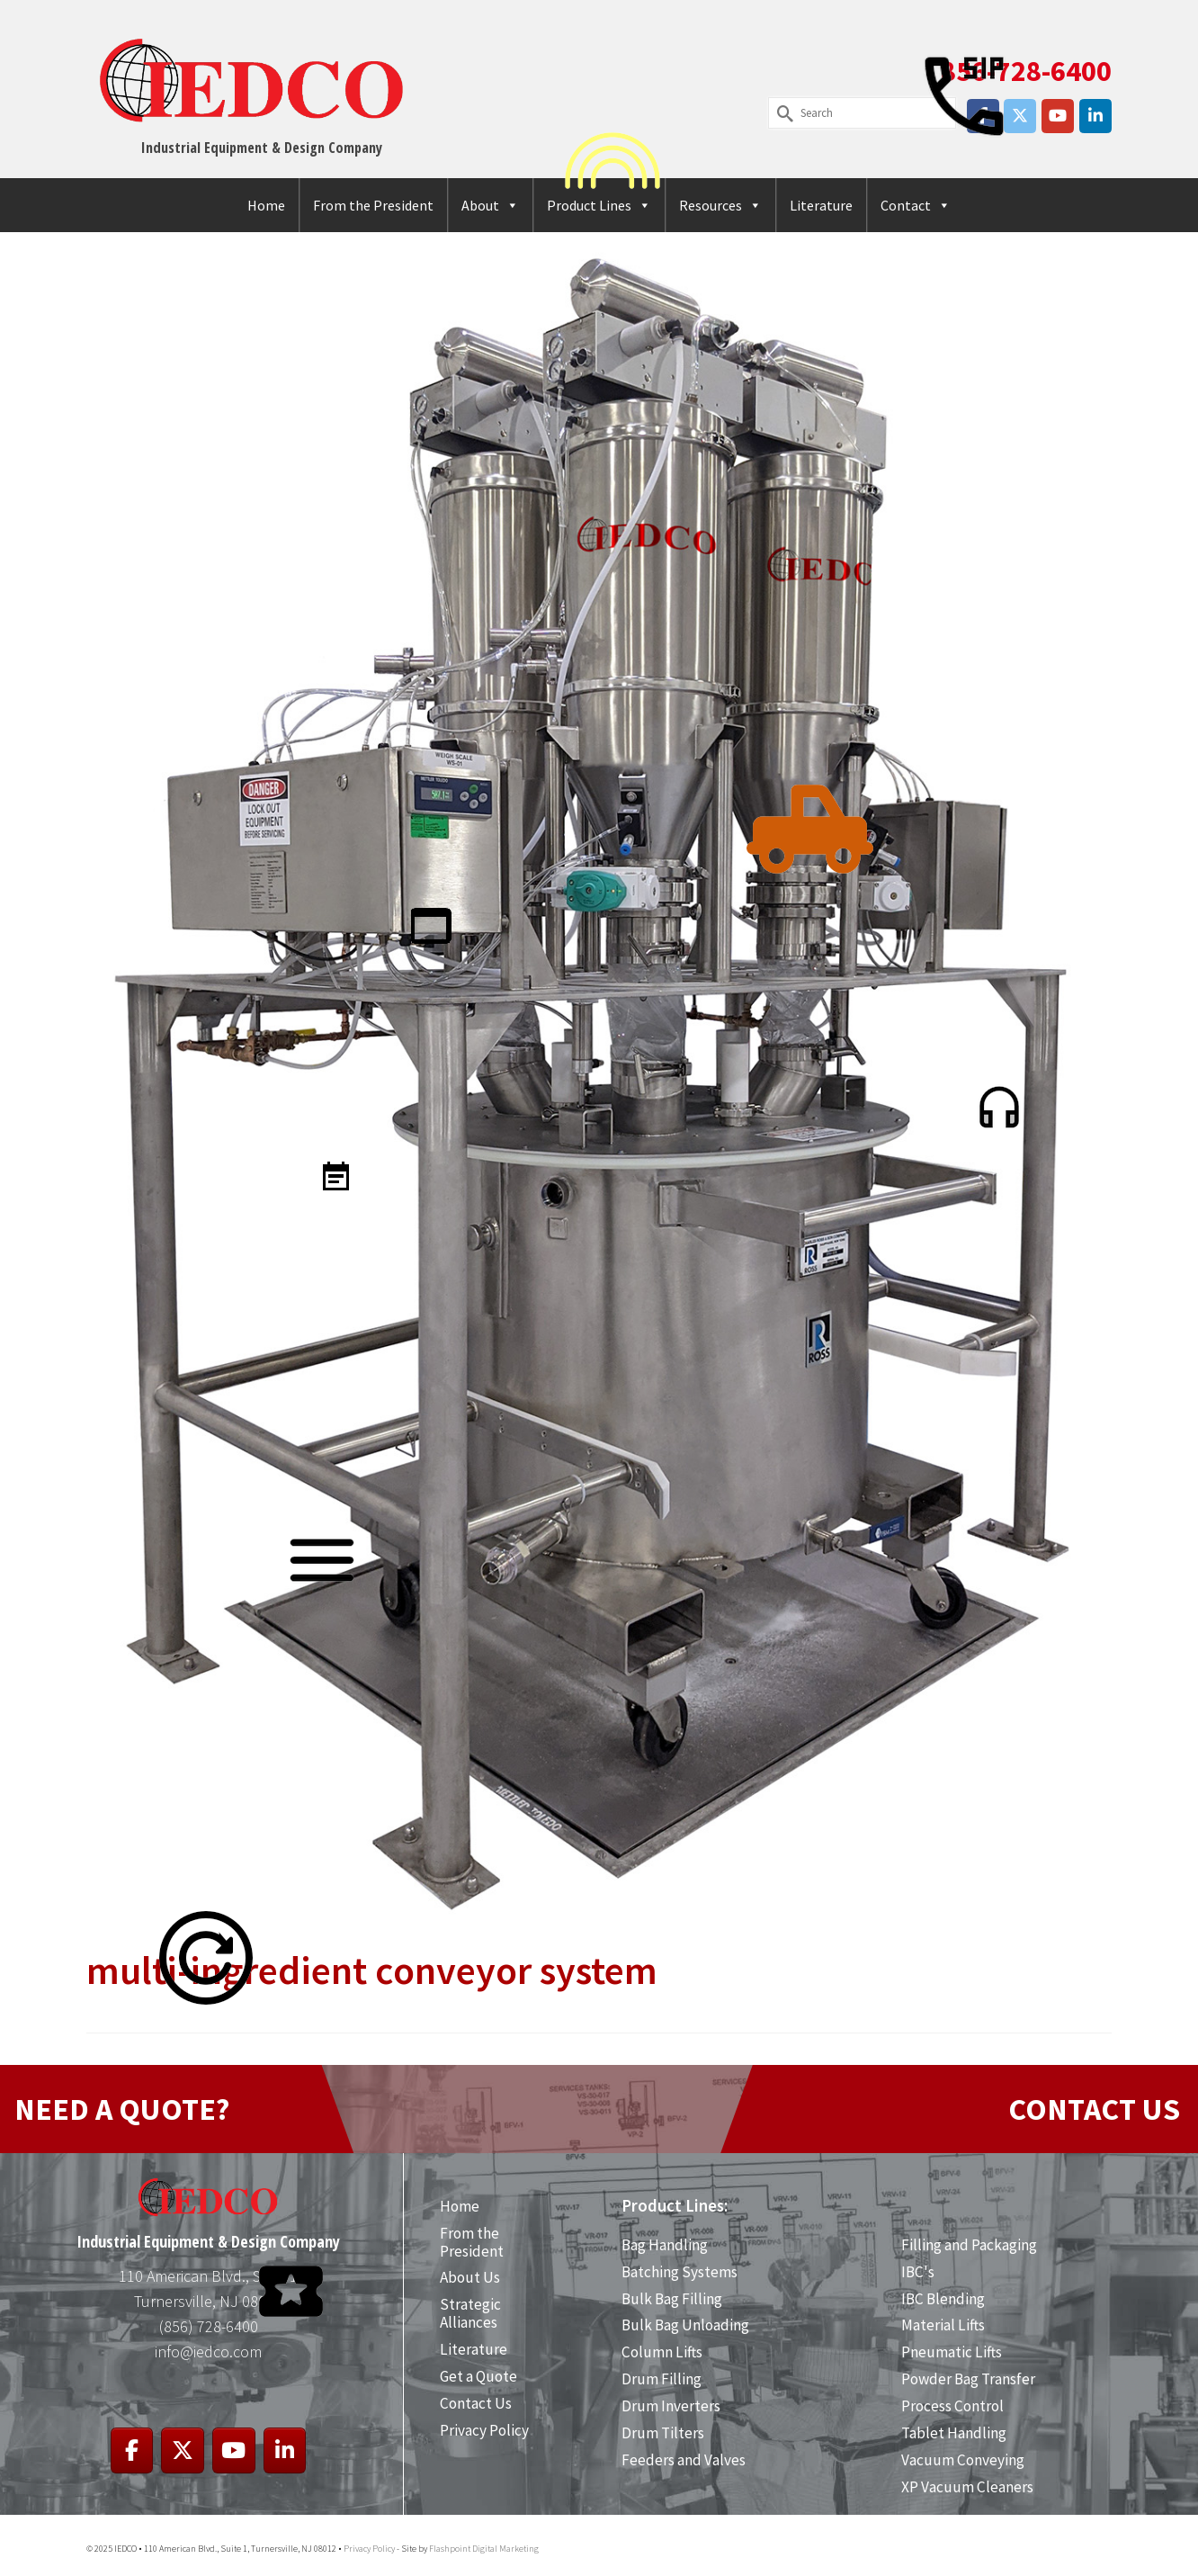 The height and width of the screenshot is (2576, 1198). I want to click on indicates pride or LGBTQ+ related content, so click(612, 164).